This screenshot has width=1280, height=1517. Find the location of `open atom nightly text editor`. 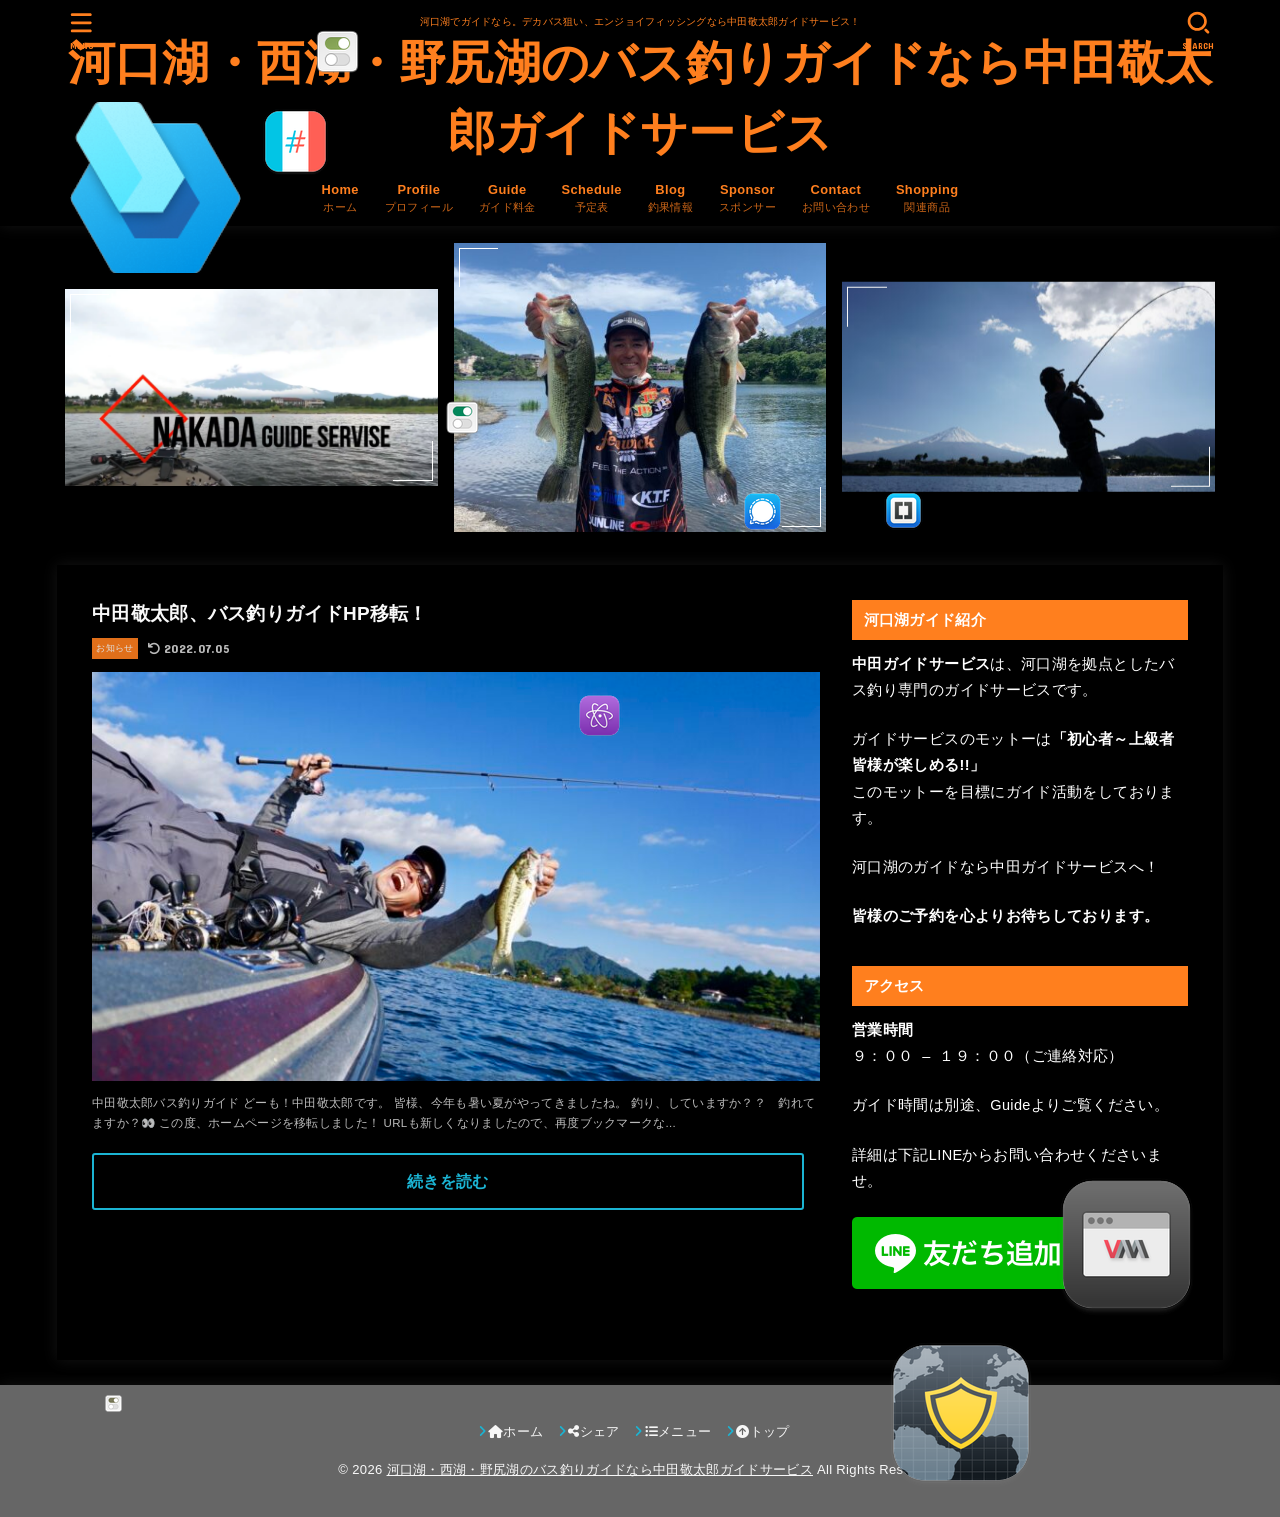

open atom nightly text editor is located at coordinates (599, 715).